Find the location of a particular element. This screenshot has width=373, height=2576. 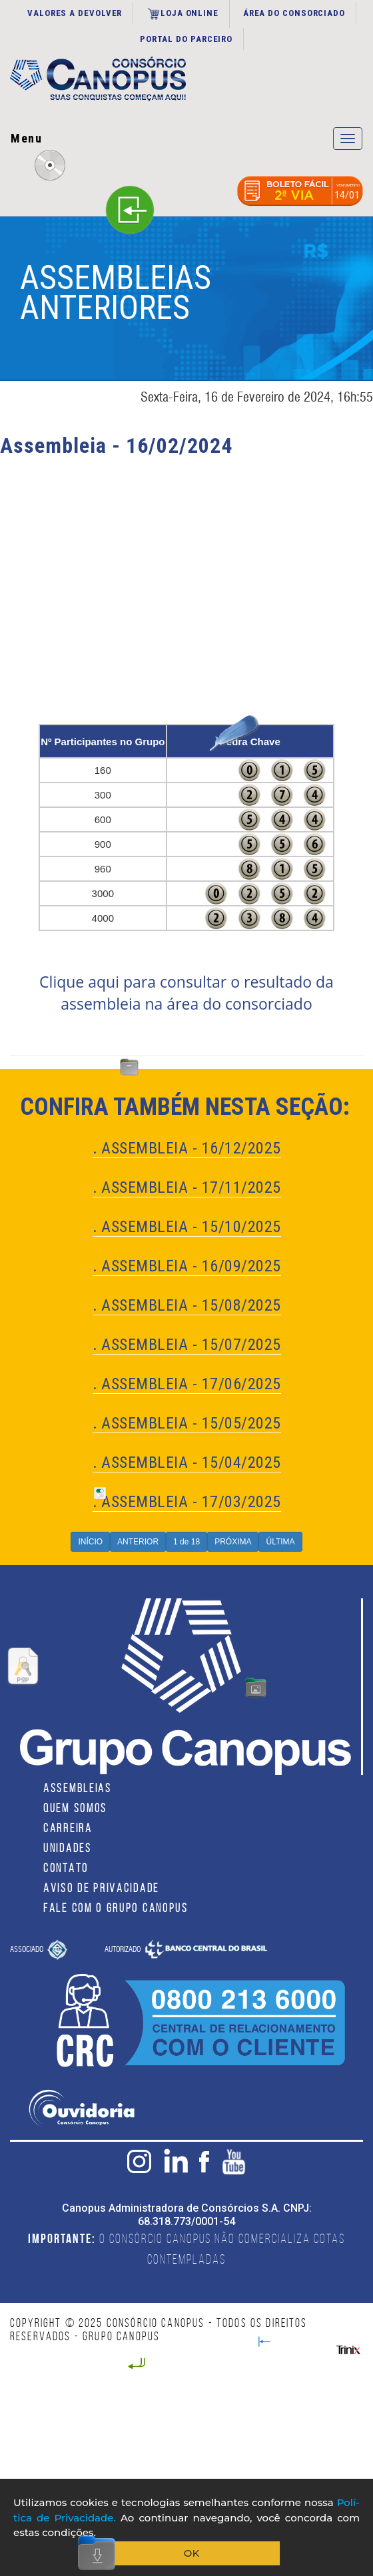

open the nautilus file manager is located at coordinates (129, 1067).